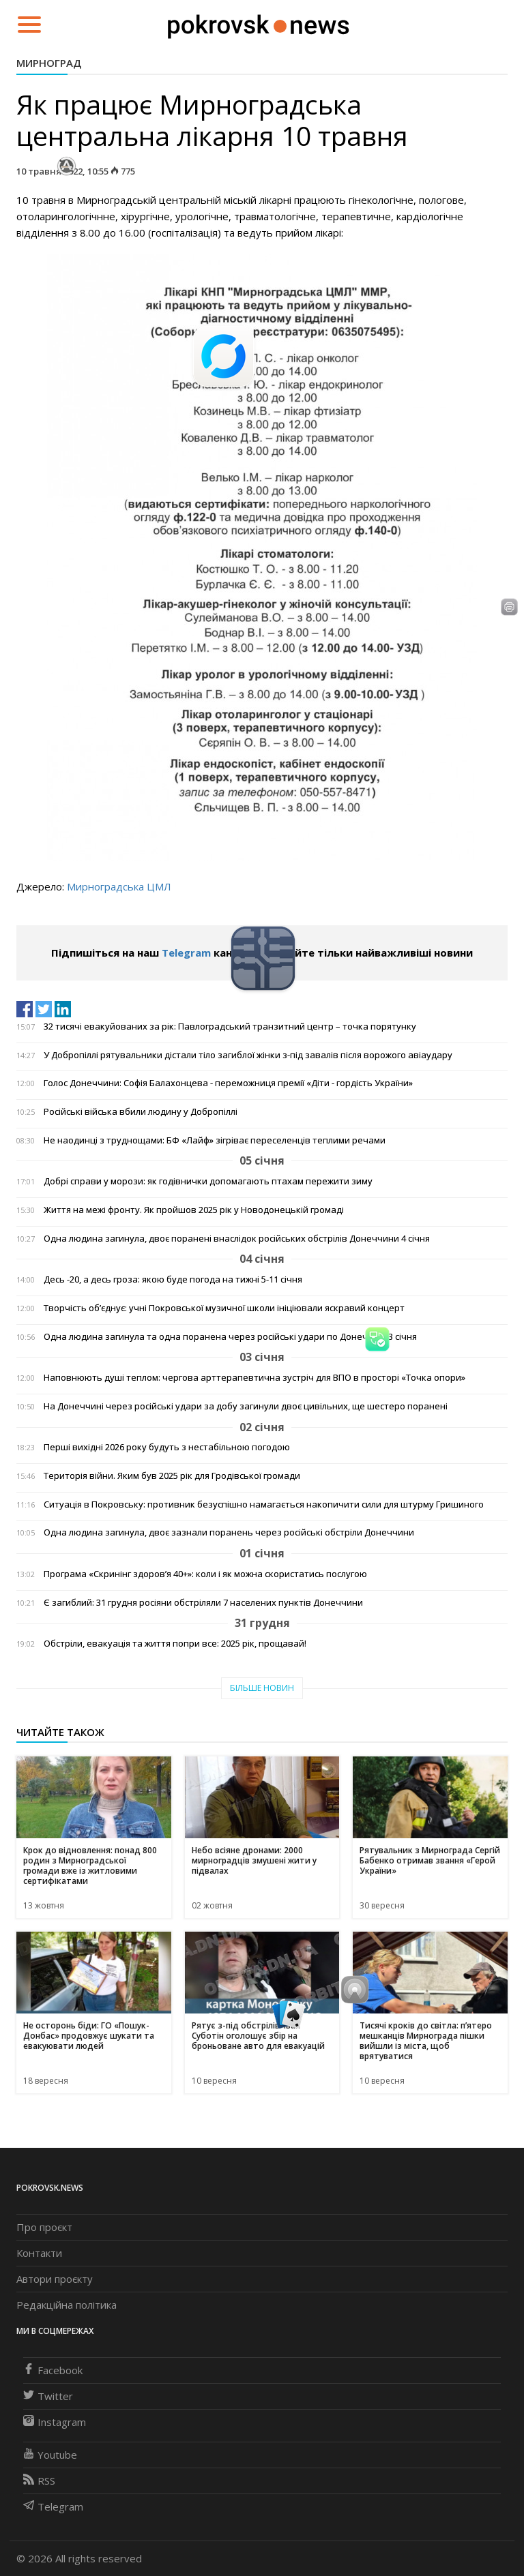 The width and height of the screenshot is (524, 2576). What do you see at coordinates (509, 607) in the screenshot?
I see `access printer settings and preferences` at bounding box center [509, 607].